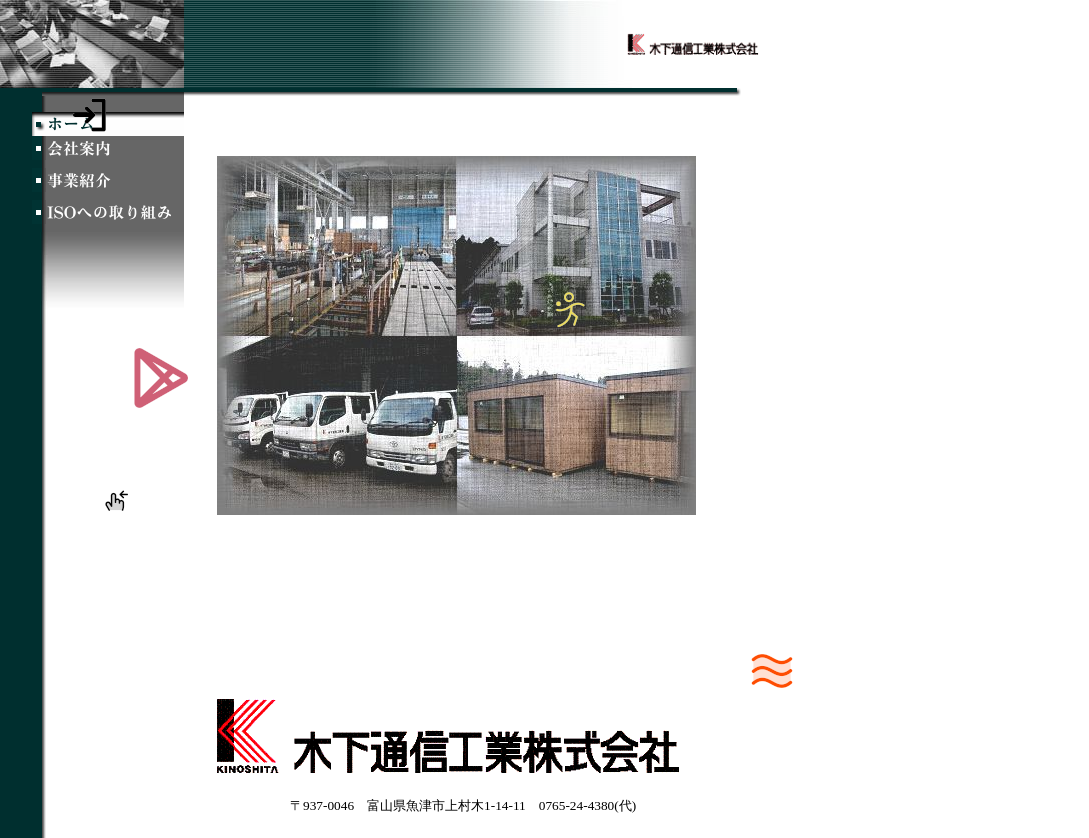 Image resolution: width=1089 pixels, height=838 pixels. Describe the element at coordinates (569, 309) in the screenshot. I see `throw or discard an item` at that location.